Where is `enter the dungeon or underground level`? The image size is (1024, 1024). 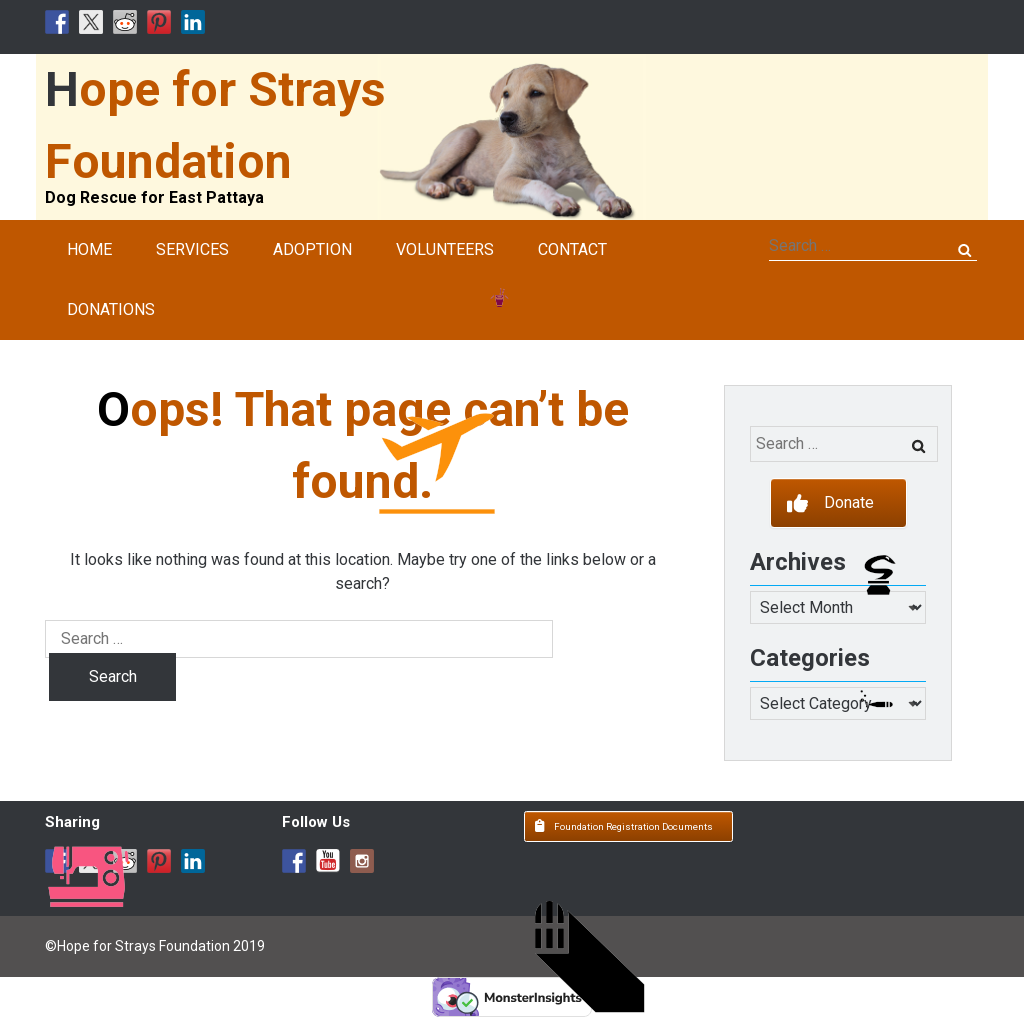
enter the dungeon or underground level is located at coordinates (583, 951).